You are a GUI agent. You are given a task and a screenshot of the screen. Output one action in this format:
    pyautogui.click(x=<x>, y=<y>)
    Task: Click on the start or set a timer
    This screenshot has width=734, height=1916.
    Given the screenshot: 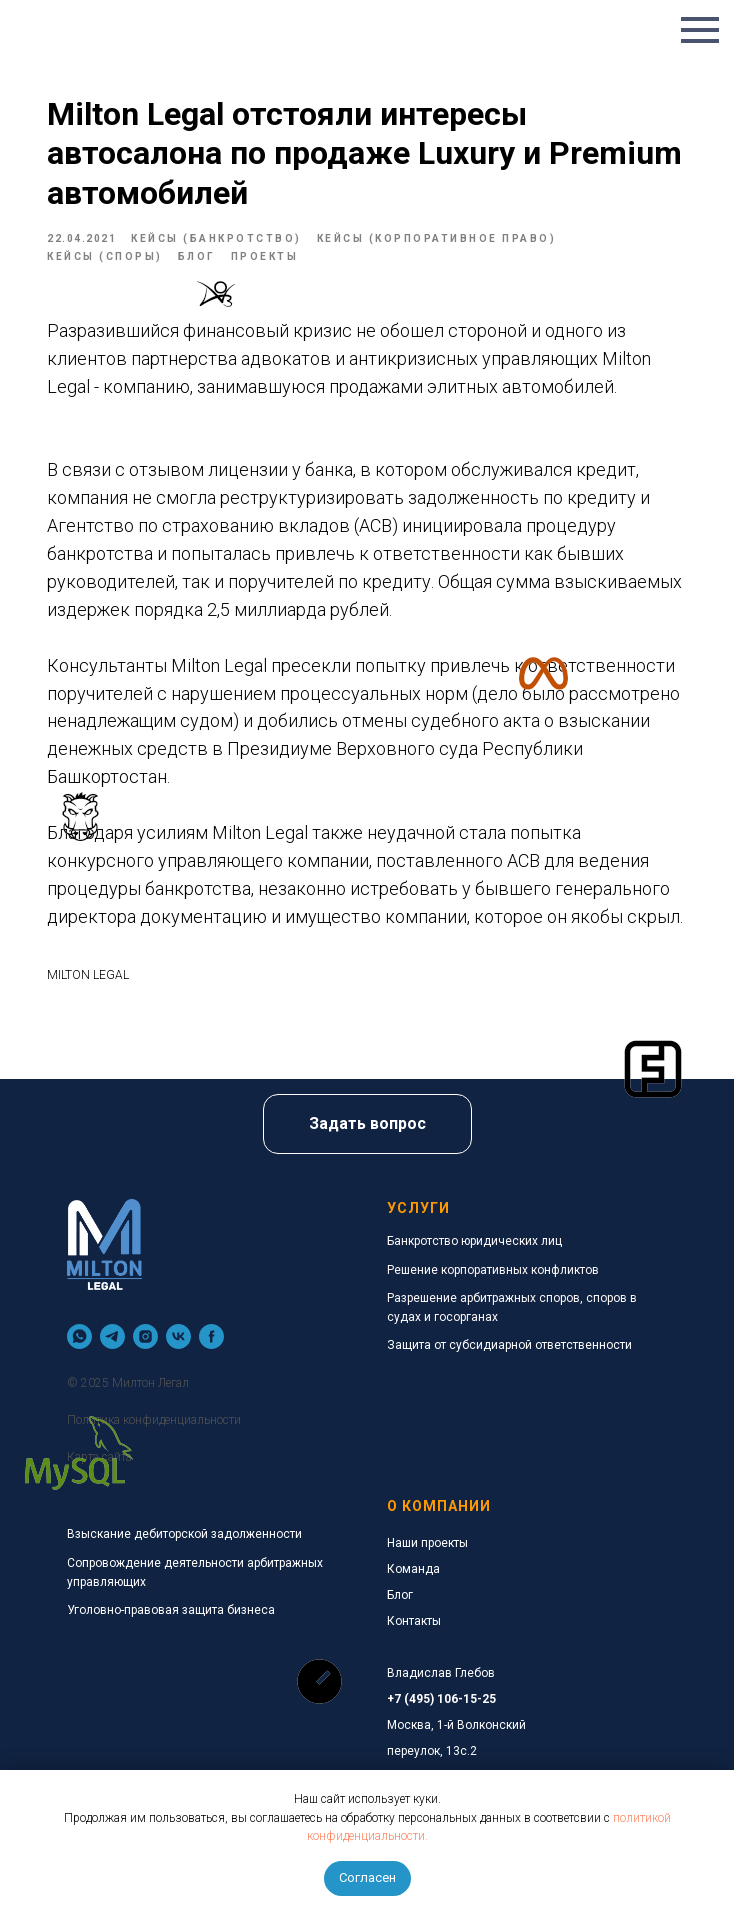 What is the action you would take?
    pyautogui.click(x=319, y=1681)
    